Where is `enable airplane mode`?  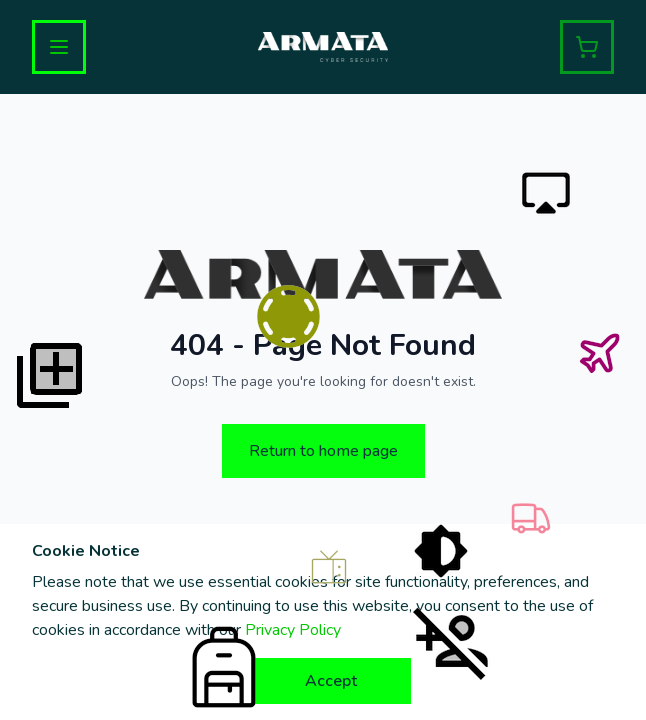
enable airplane mode is located at coordinates (599, 353).